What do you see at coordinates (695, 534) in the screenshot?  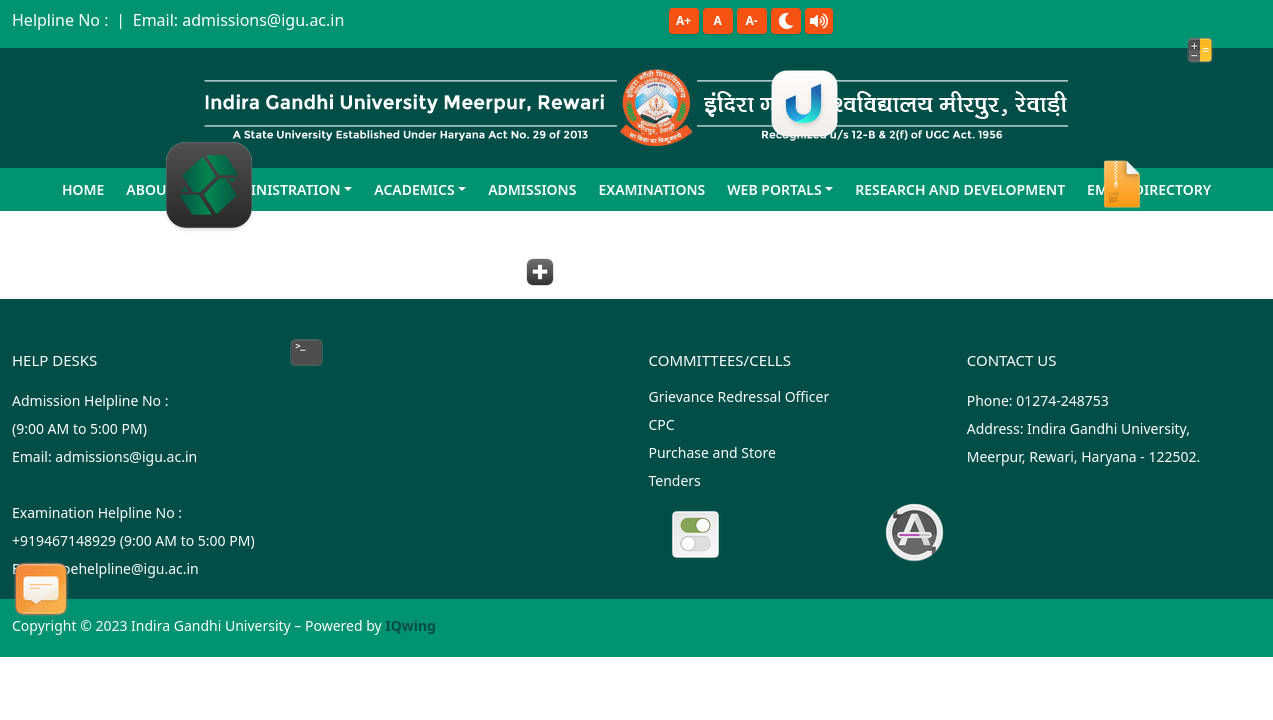 I see `open desktop preferences or settings` at bounding box center [695, 534].